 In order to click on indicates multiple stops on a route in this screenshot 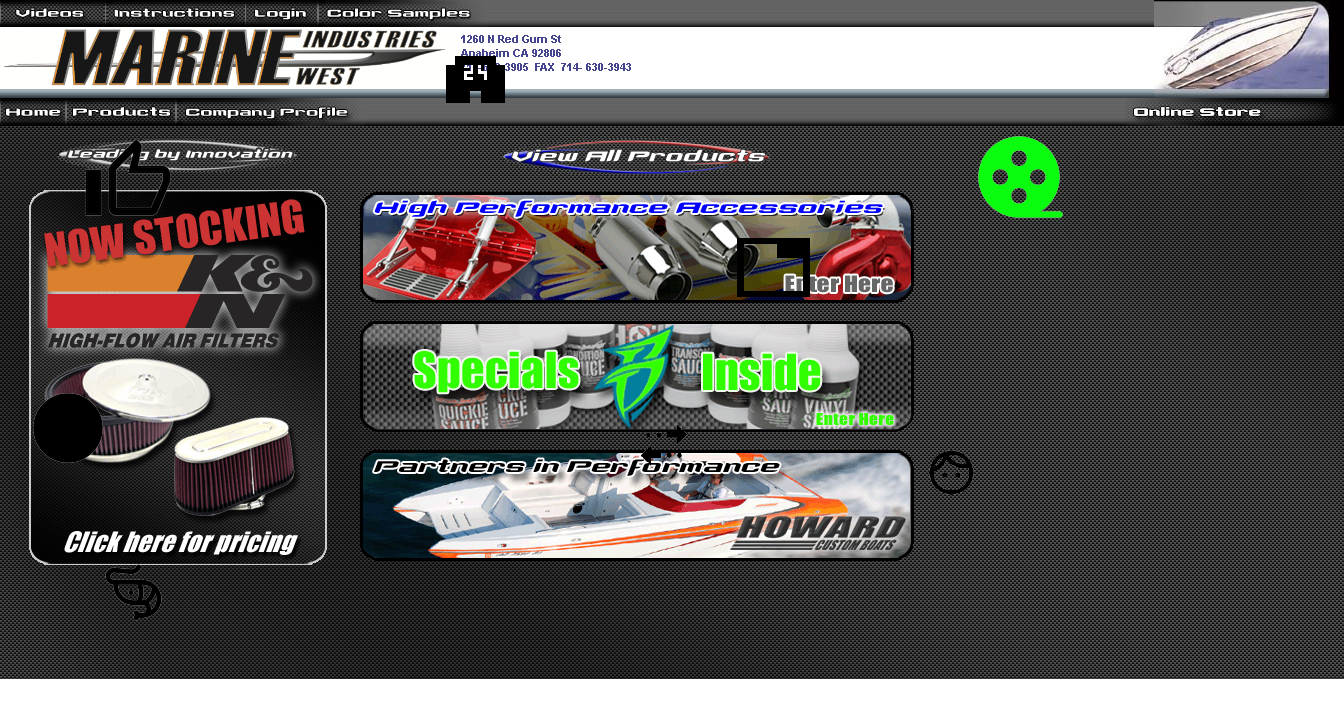, I will do `click(664, 445)`.